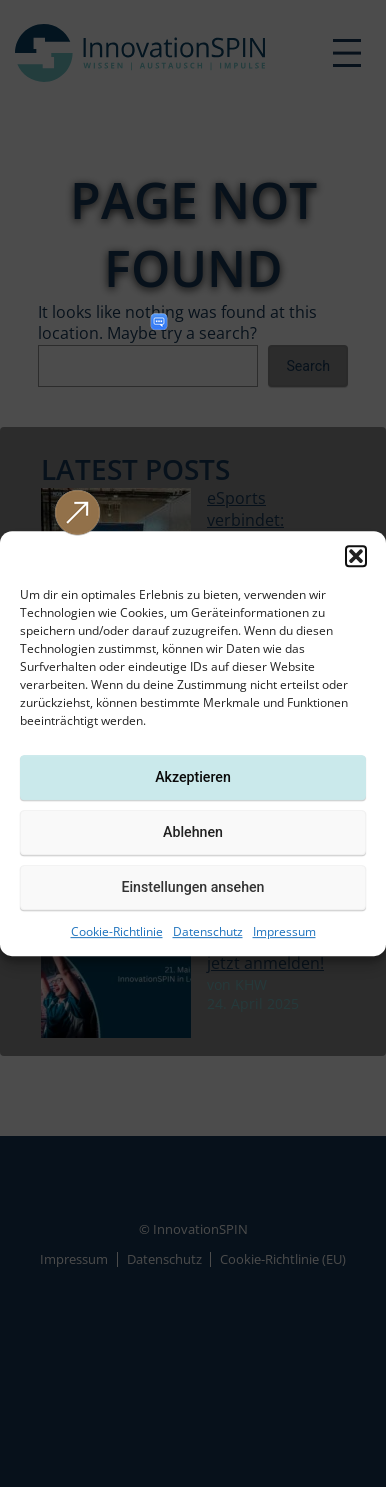 The width and height of the screenshot is (386, 1487). I want to click on submit feedback or ratings, so click(159, 322).